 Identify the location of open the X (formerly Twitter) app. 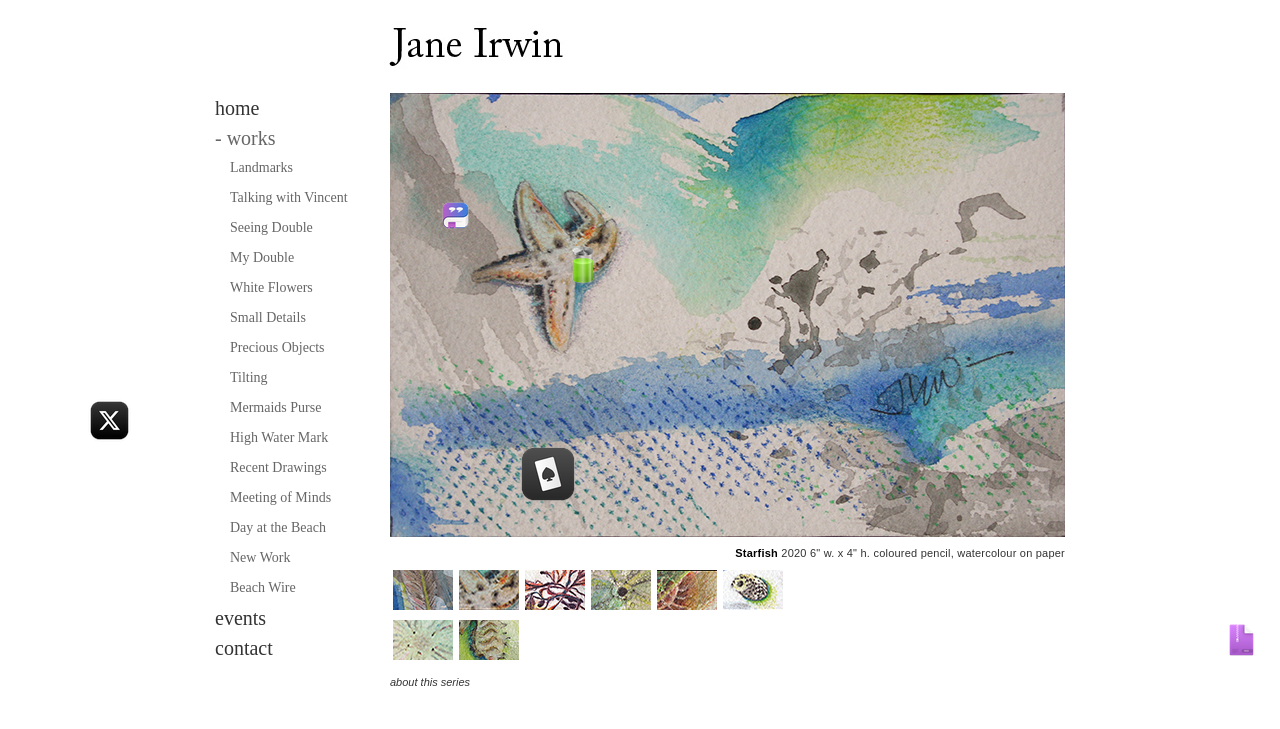
(109, 420).